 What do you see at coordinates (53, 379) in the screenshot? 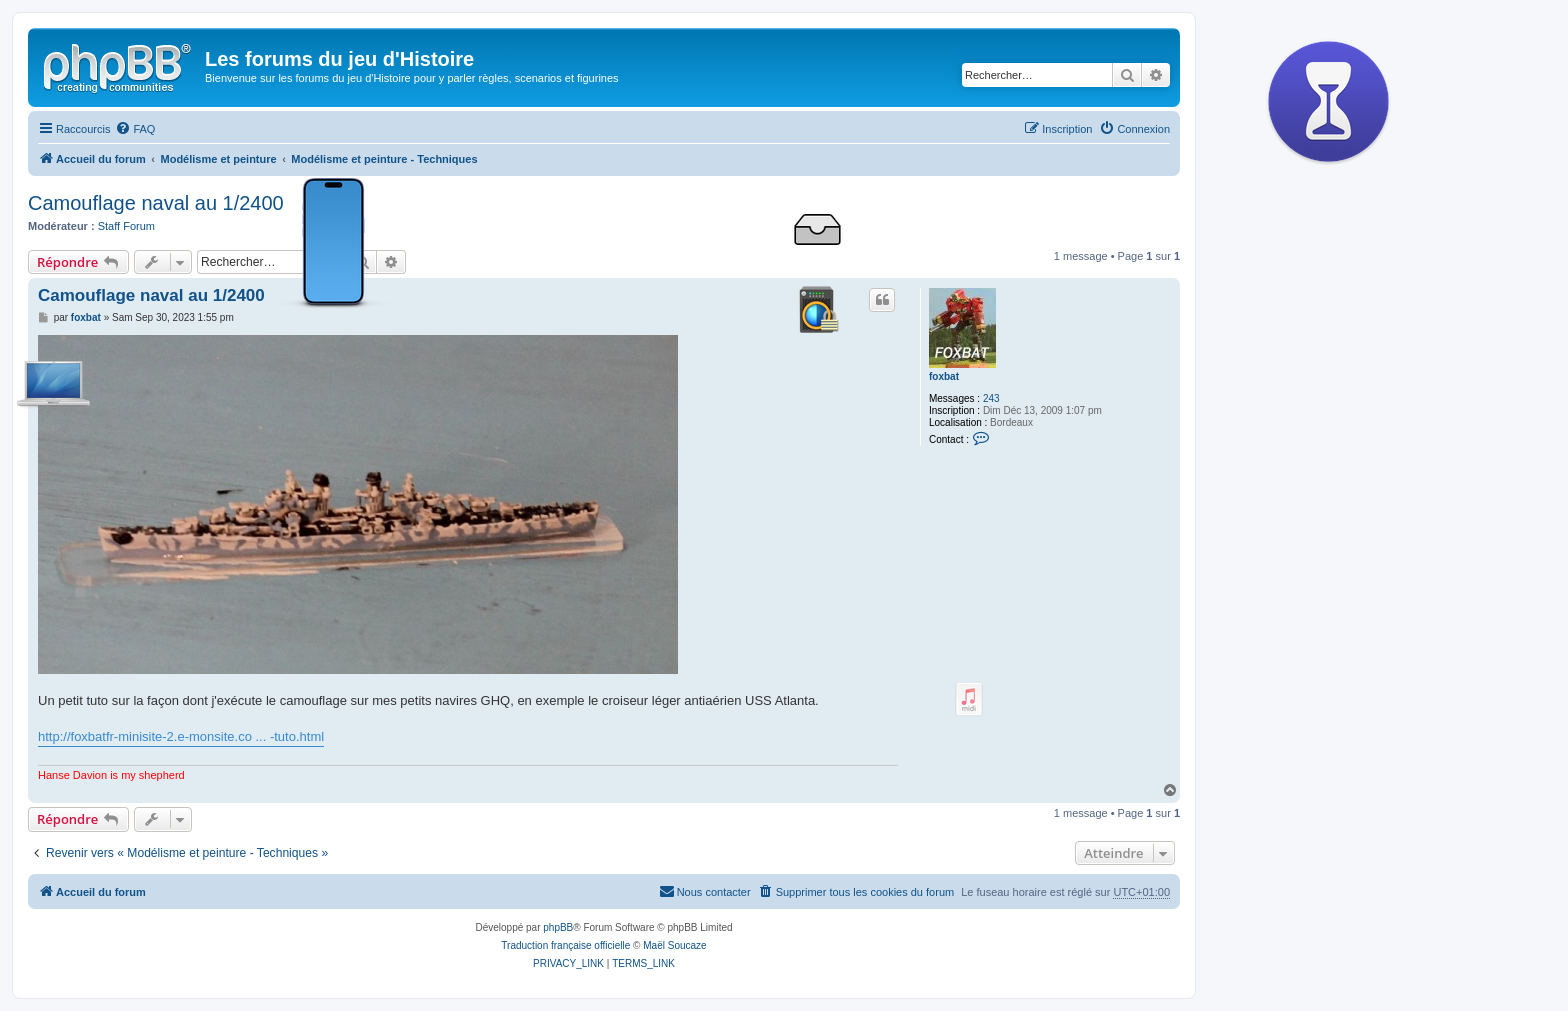
I see `represents a powerbook g4 12-inch laptop device` at bounding box center [53, 379].